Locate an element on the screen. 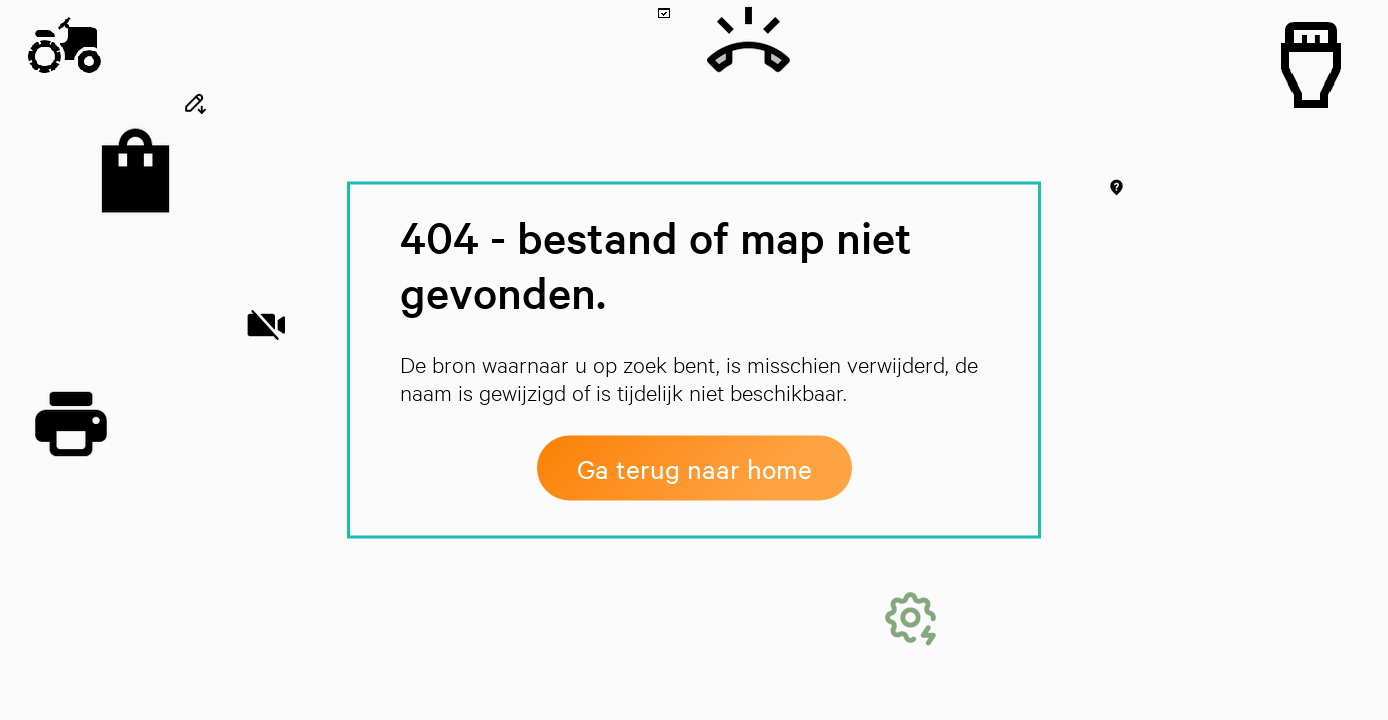  unknown or unverified location is located at coordinates (1116, 187).